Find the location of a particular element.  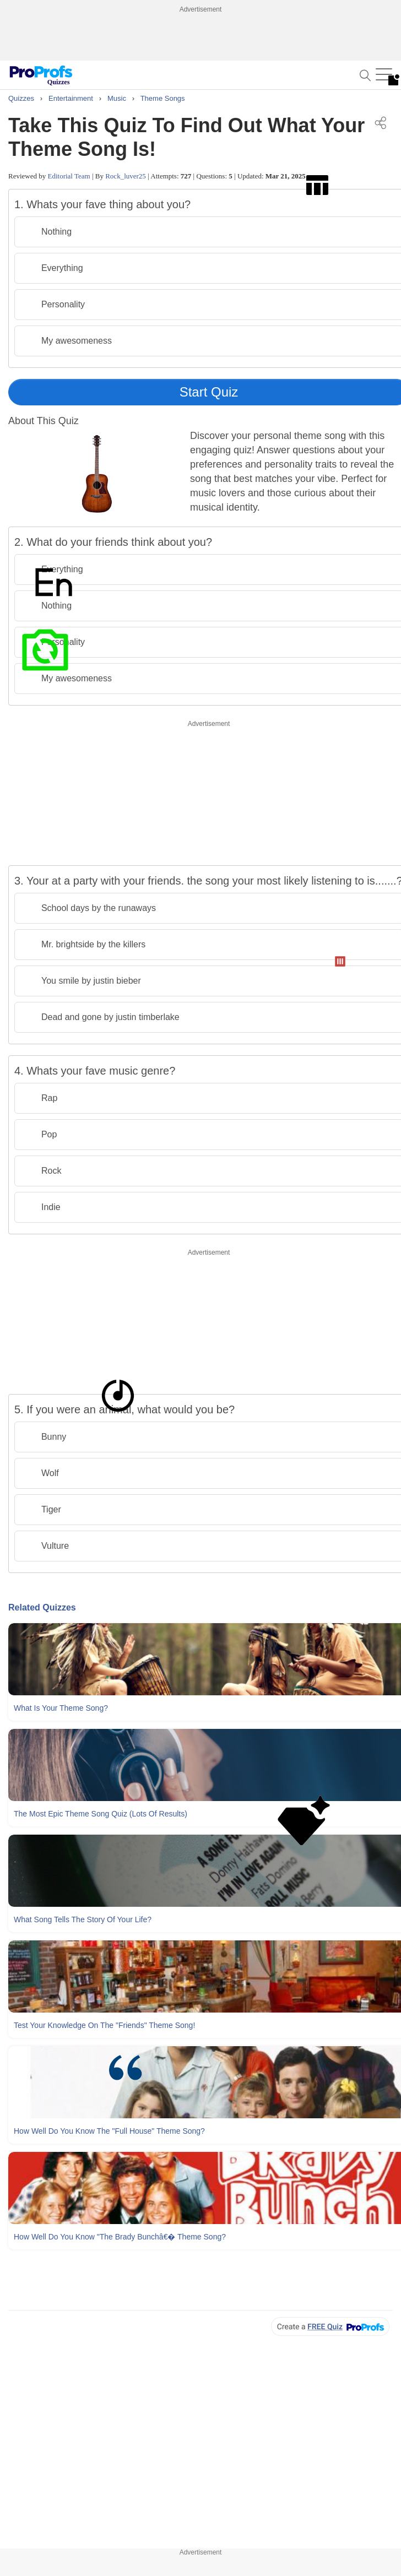

play or browse music library is located at coordinates (118, 1396).